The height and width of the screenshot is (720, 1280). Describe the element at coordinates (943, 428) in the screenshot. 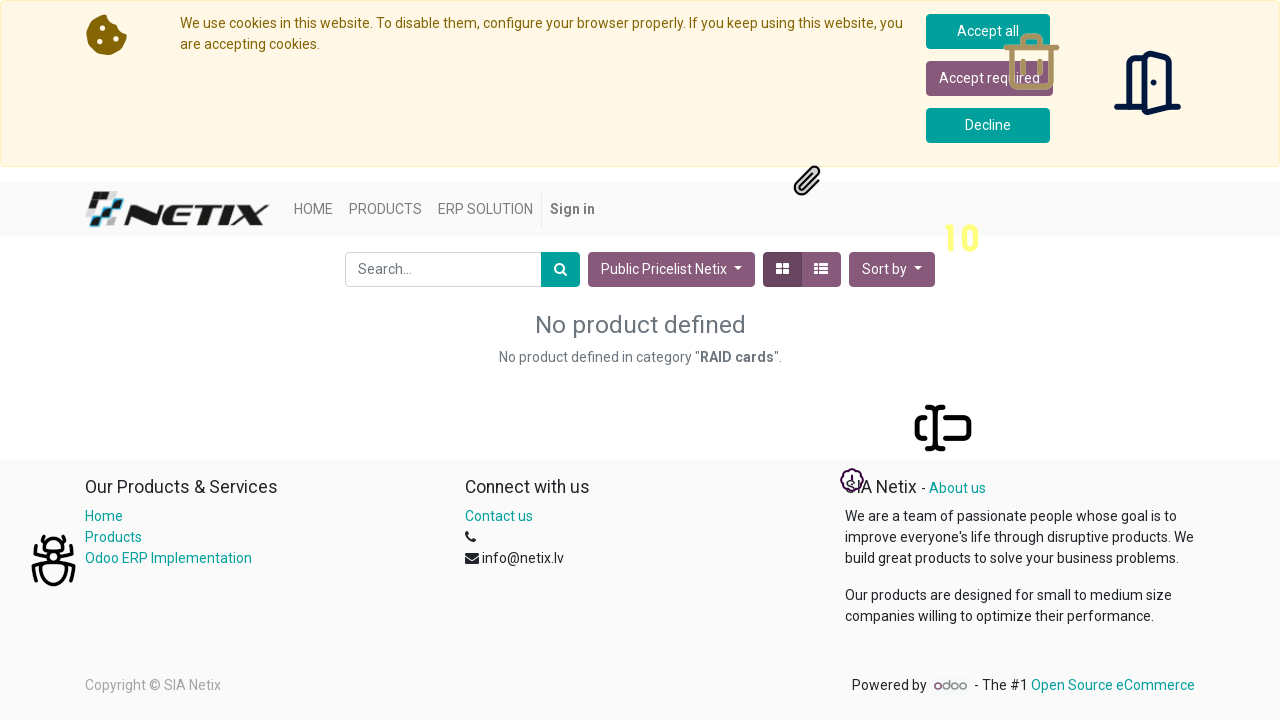

I see `tap to enter text in this field` at that location.